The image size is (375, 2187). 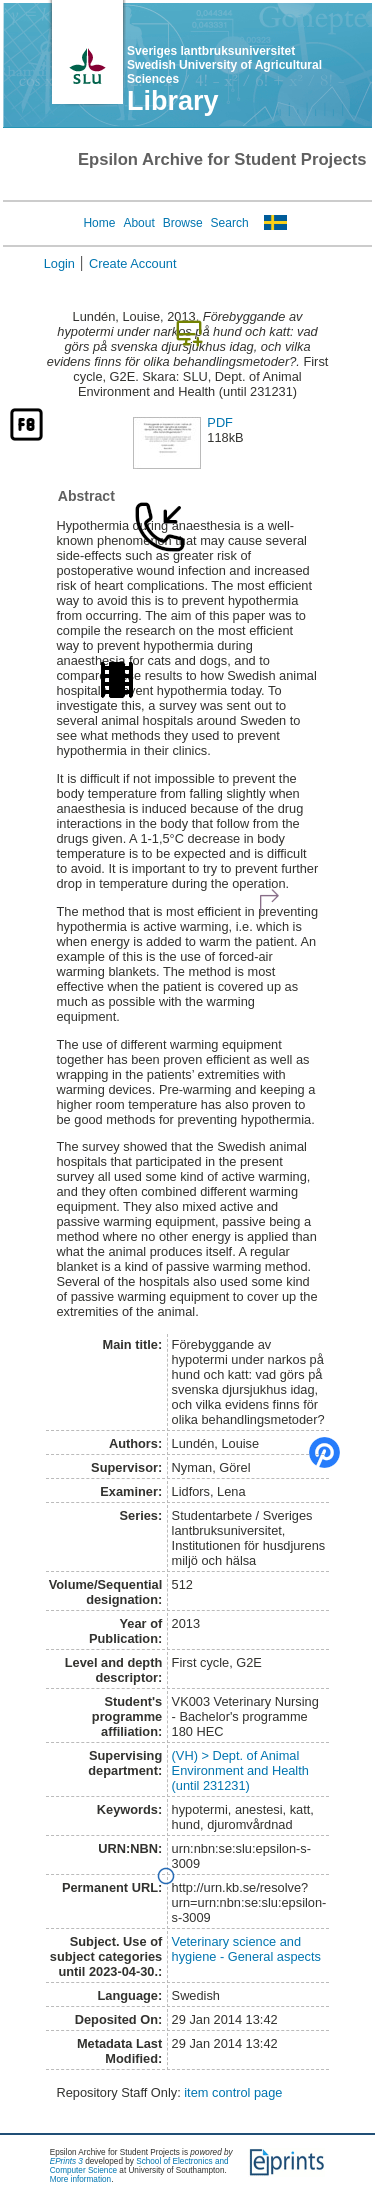 I want to click on reply to a message, so click(x=267, y=901).